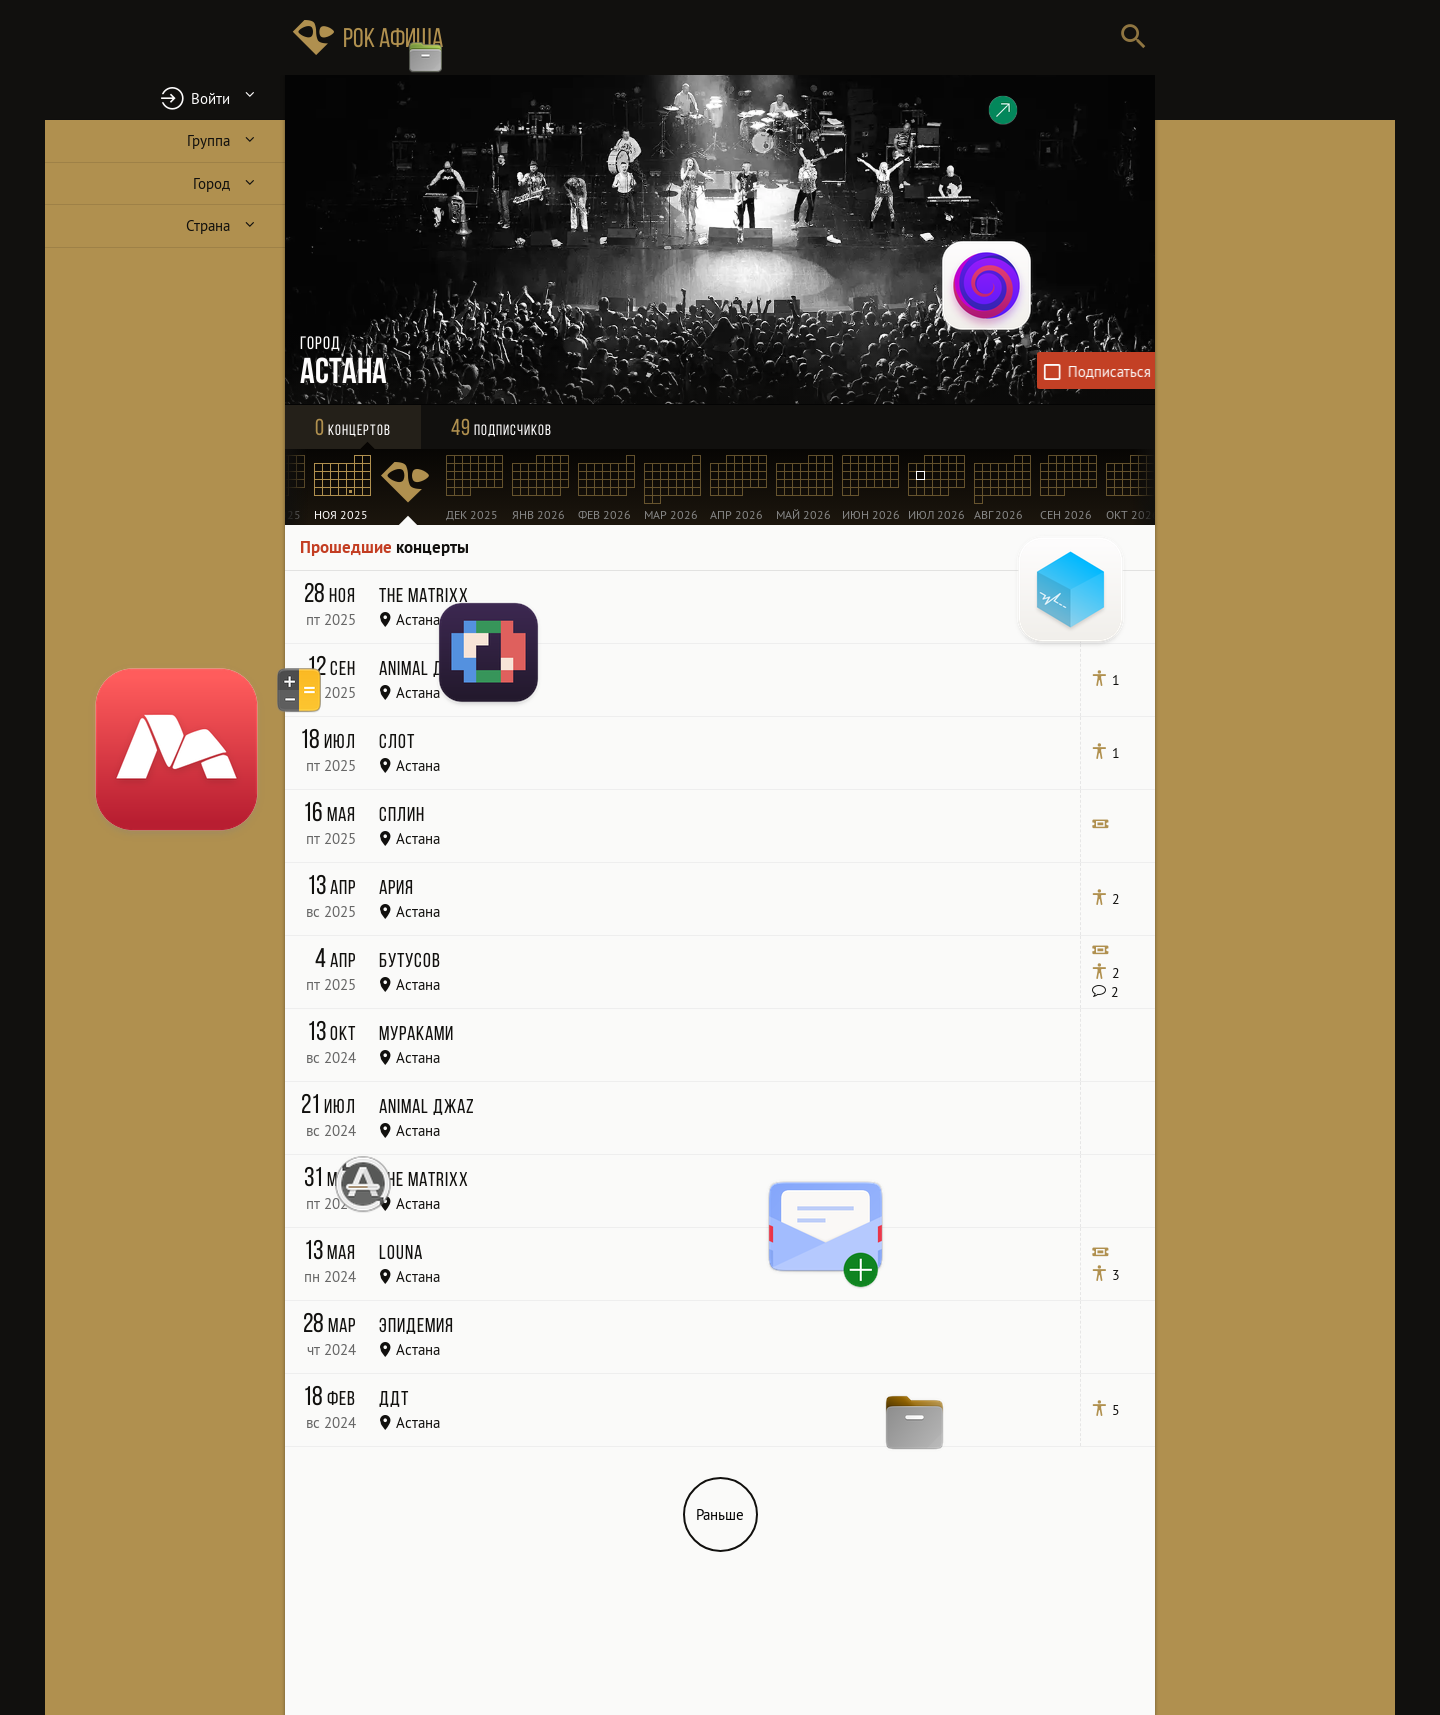 This screenshot has width=1440, height=1715. I want to click on open pixelorama pixel art editor, so click(488, 652).